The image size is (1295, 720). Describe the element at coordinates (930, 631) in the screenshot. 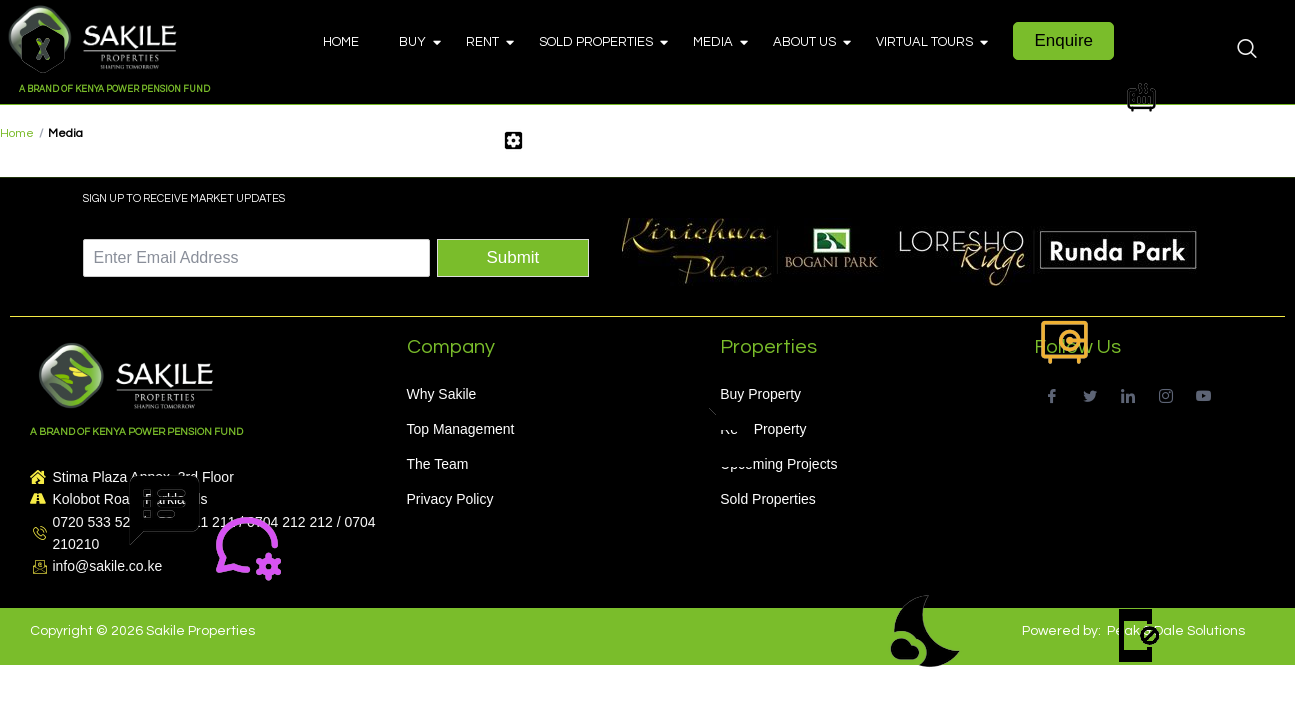

I see `toggle dark mode or night theme` at that location.